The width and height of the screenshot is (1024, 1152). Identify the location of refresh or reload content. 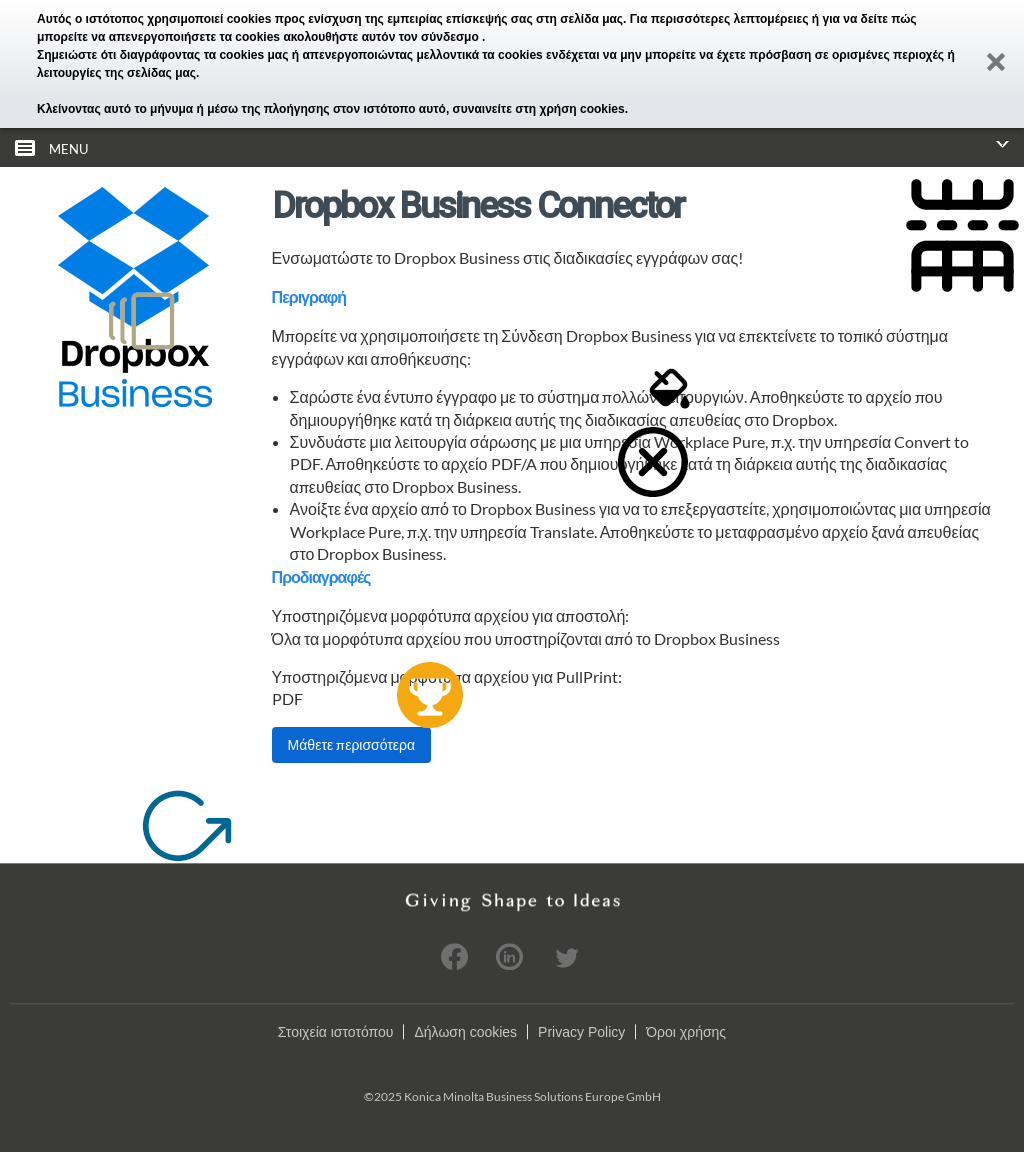
(188, 826).